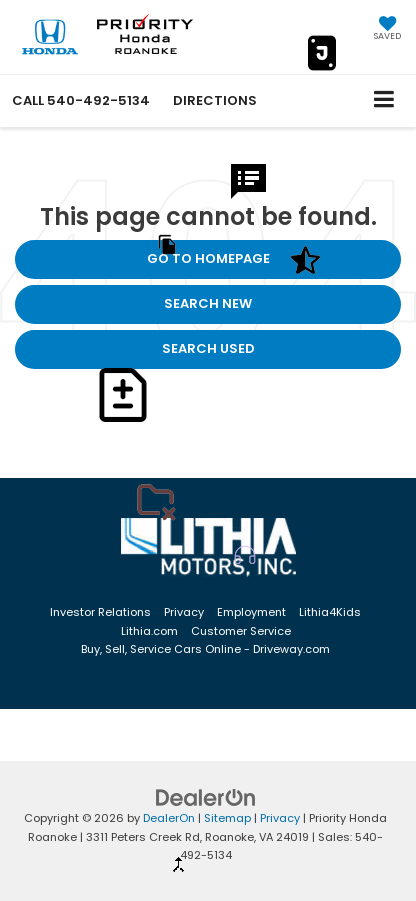 The image size is (416, 901). Describe the element at coordinates (123, 395) in the screenshot. I see `view file differences or changes` at that location.